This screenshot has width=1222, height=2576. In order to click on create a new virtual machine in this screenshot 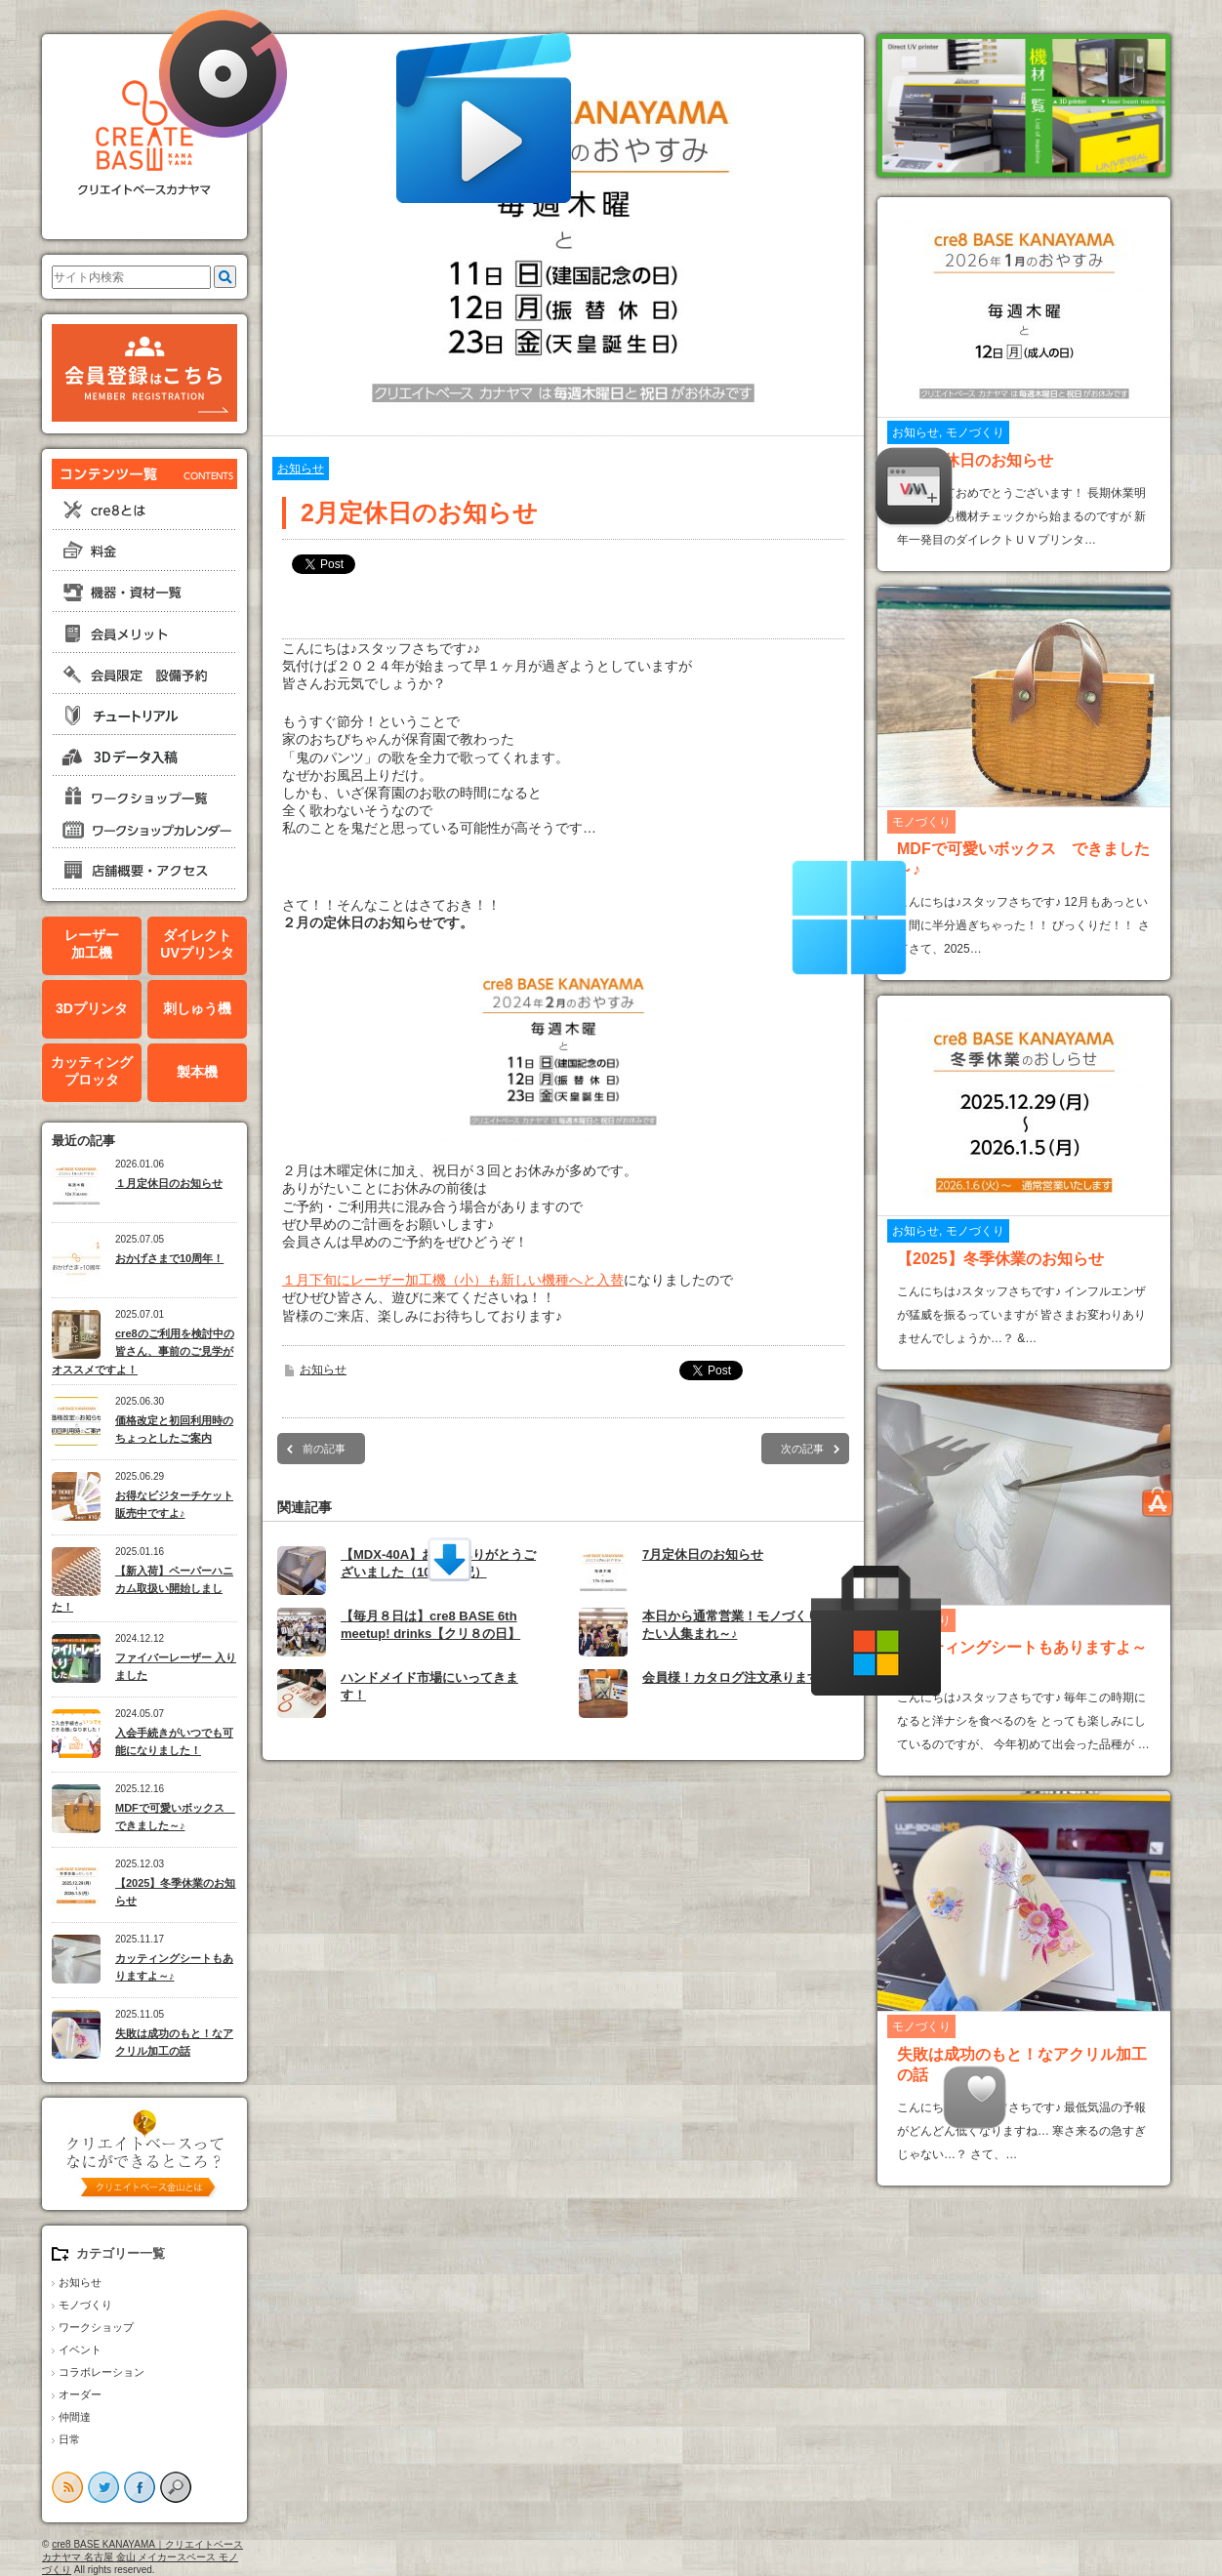, I will do `click(914, 486)`.